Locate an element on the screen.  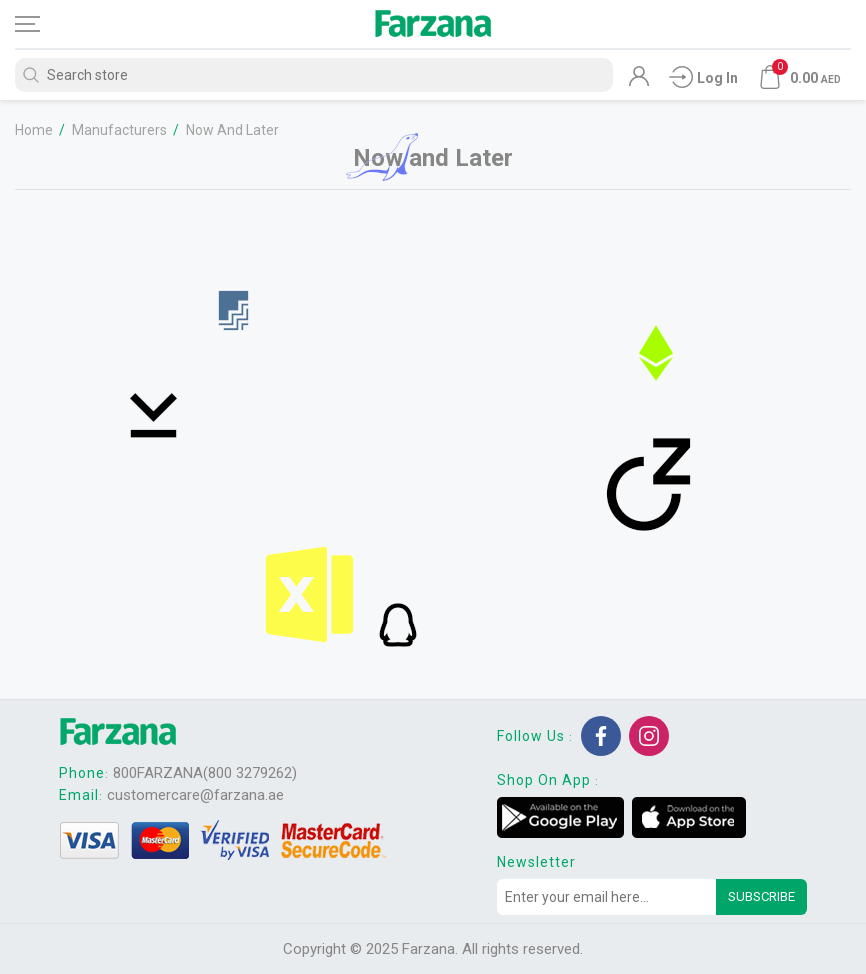
firstdraft logo is located at coordinates (233, 310).